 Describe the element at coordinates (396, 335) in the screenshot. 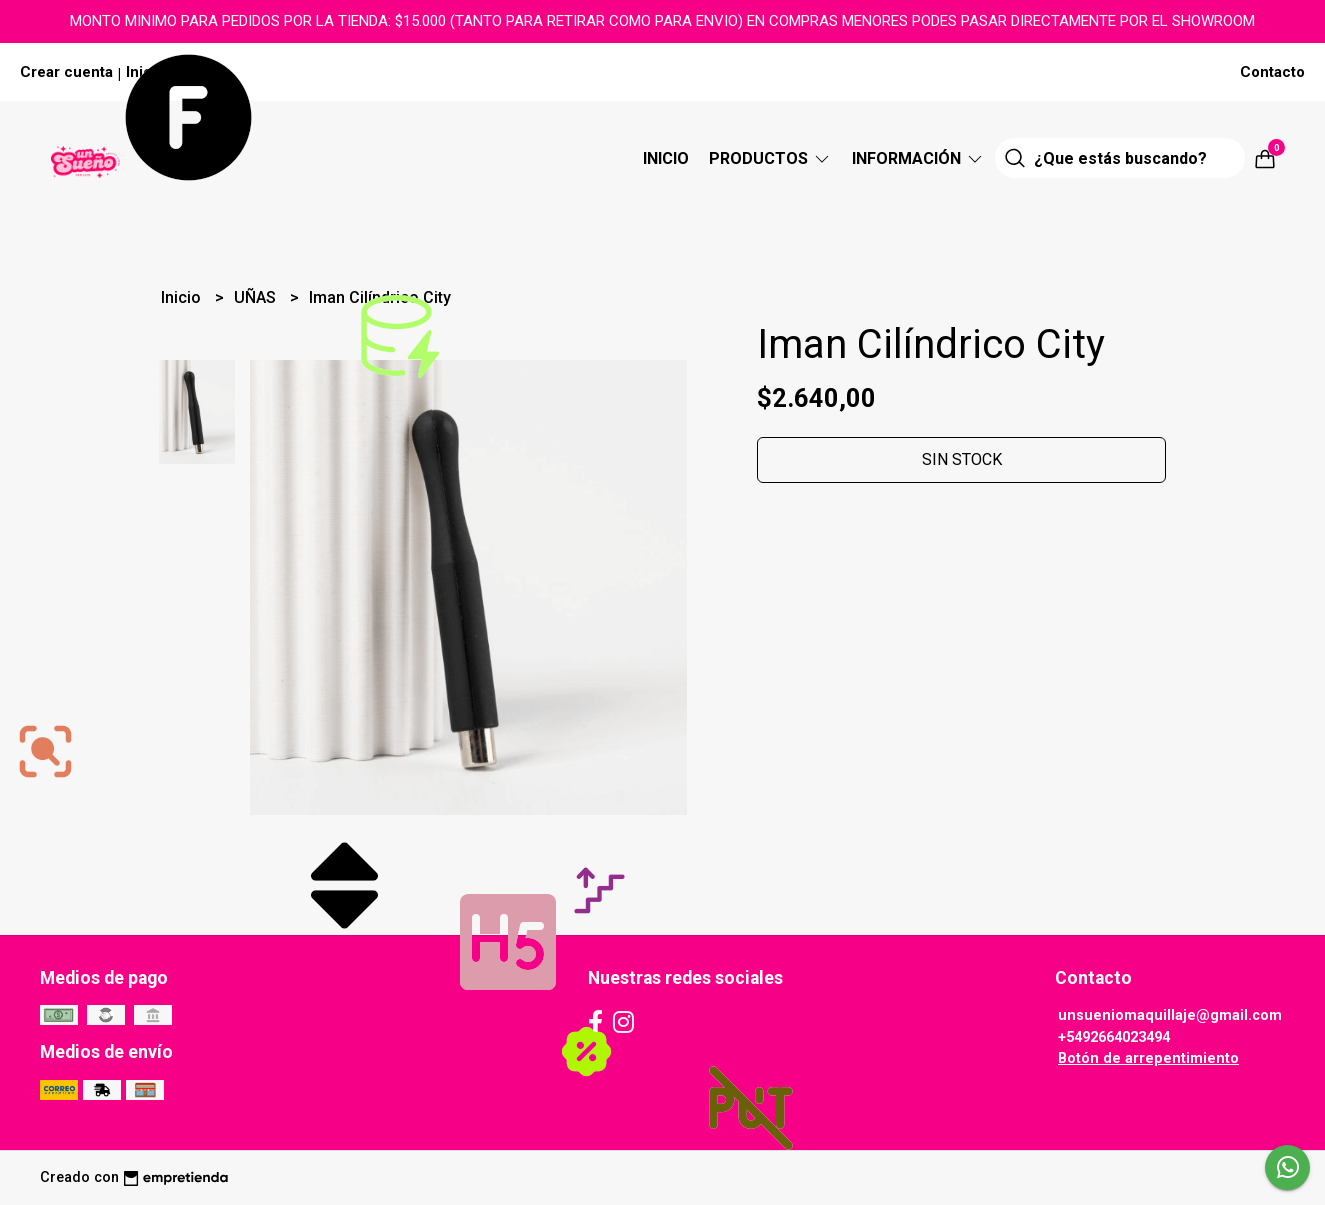

I see `access cached data or storage` at that location.